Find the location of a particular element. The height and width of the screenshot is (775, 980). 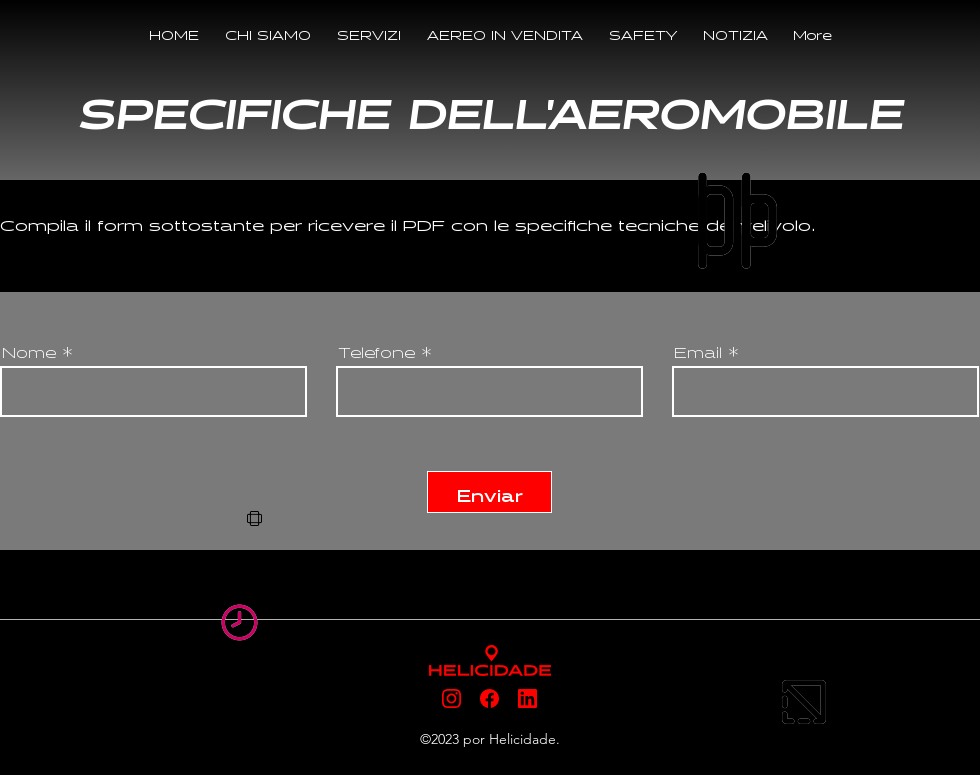

invert current selection is located at coordinates (804, 702).